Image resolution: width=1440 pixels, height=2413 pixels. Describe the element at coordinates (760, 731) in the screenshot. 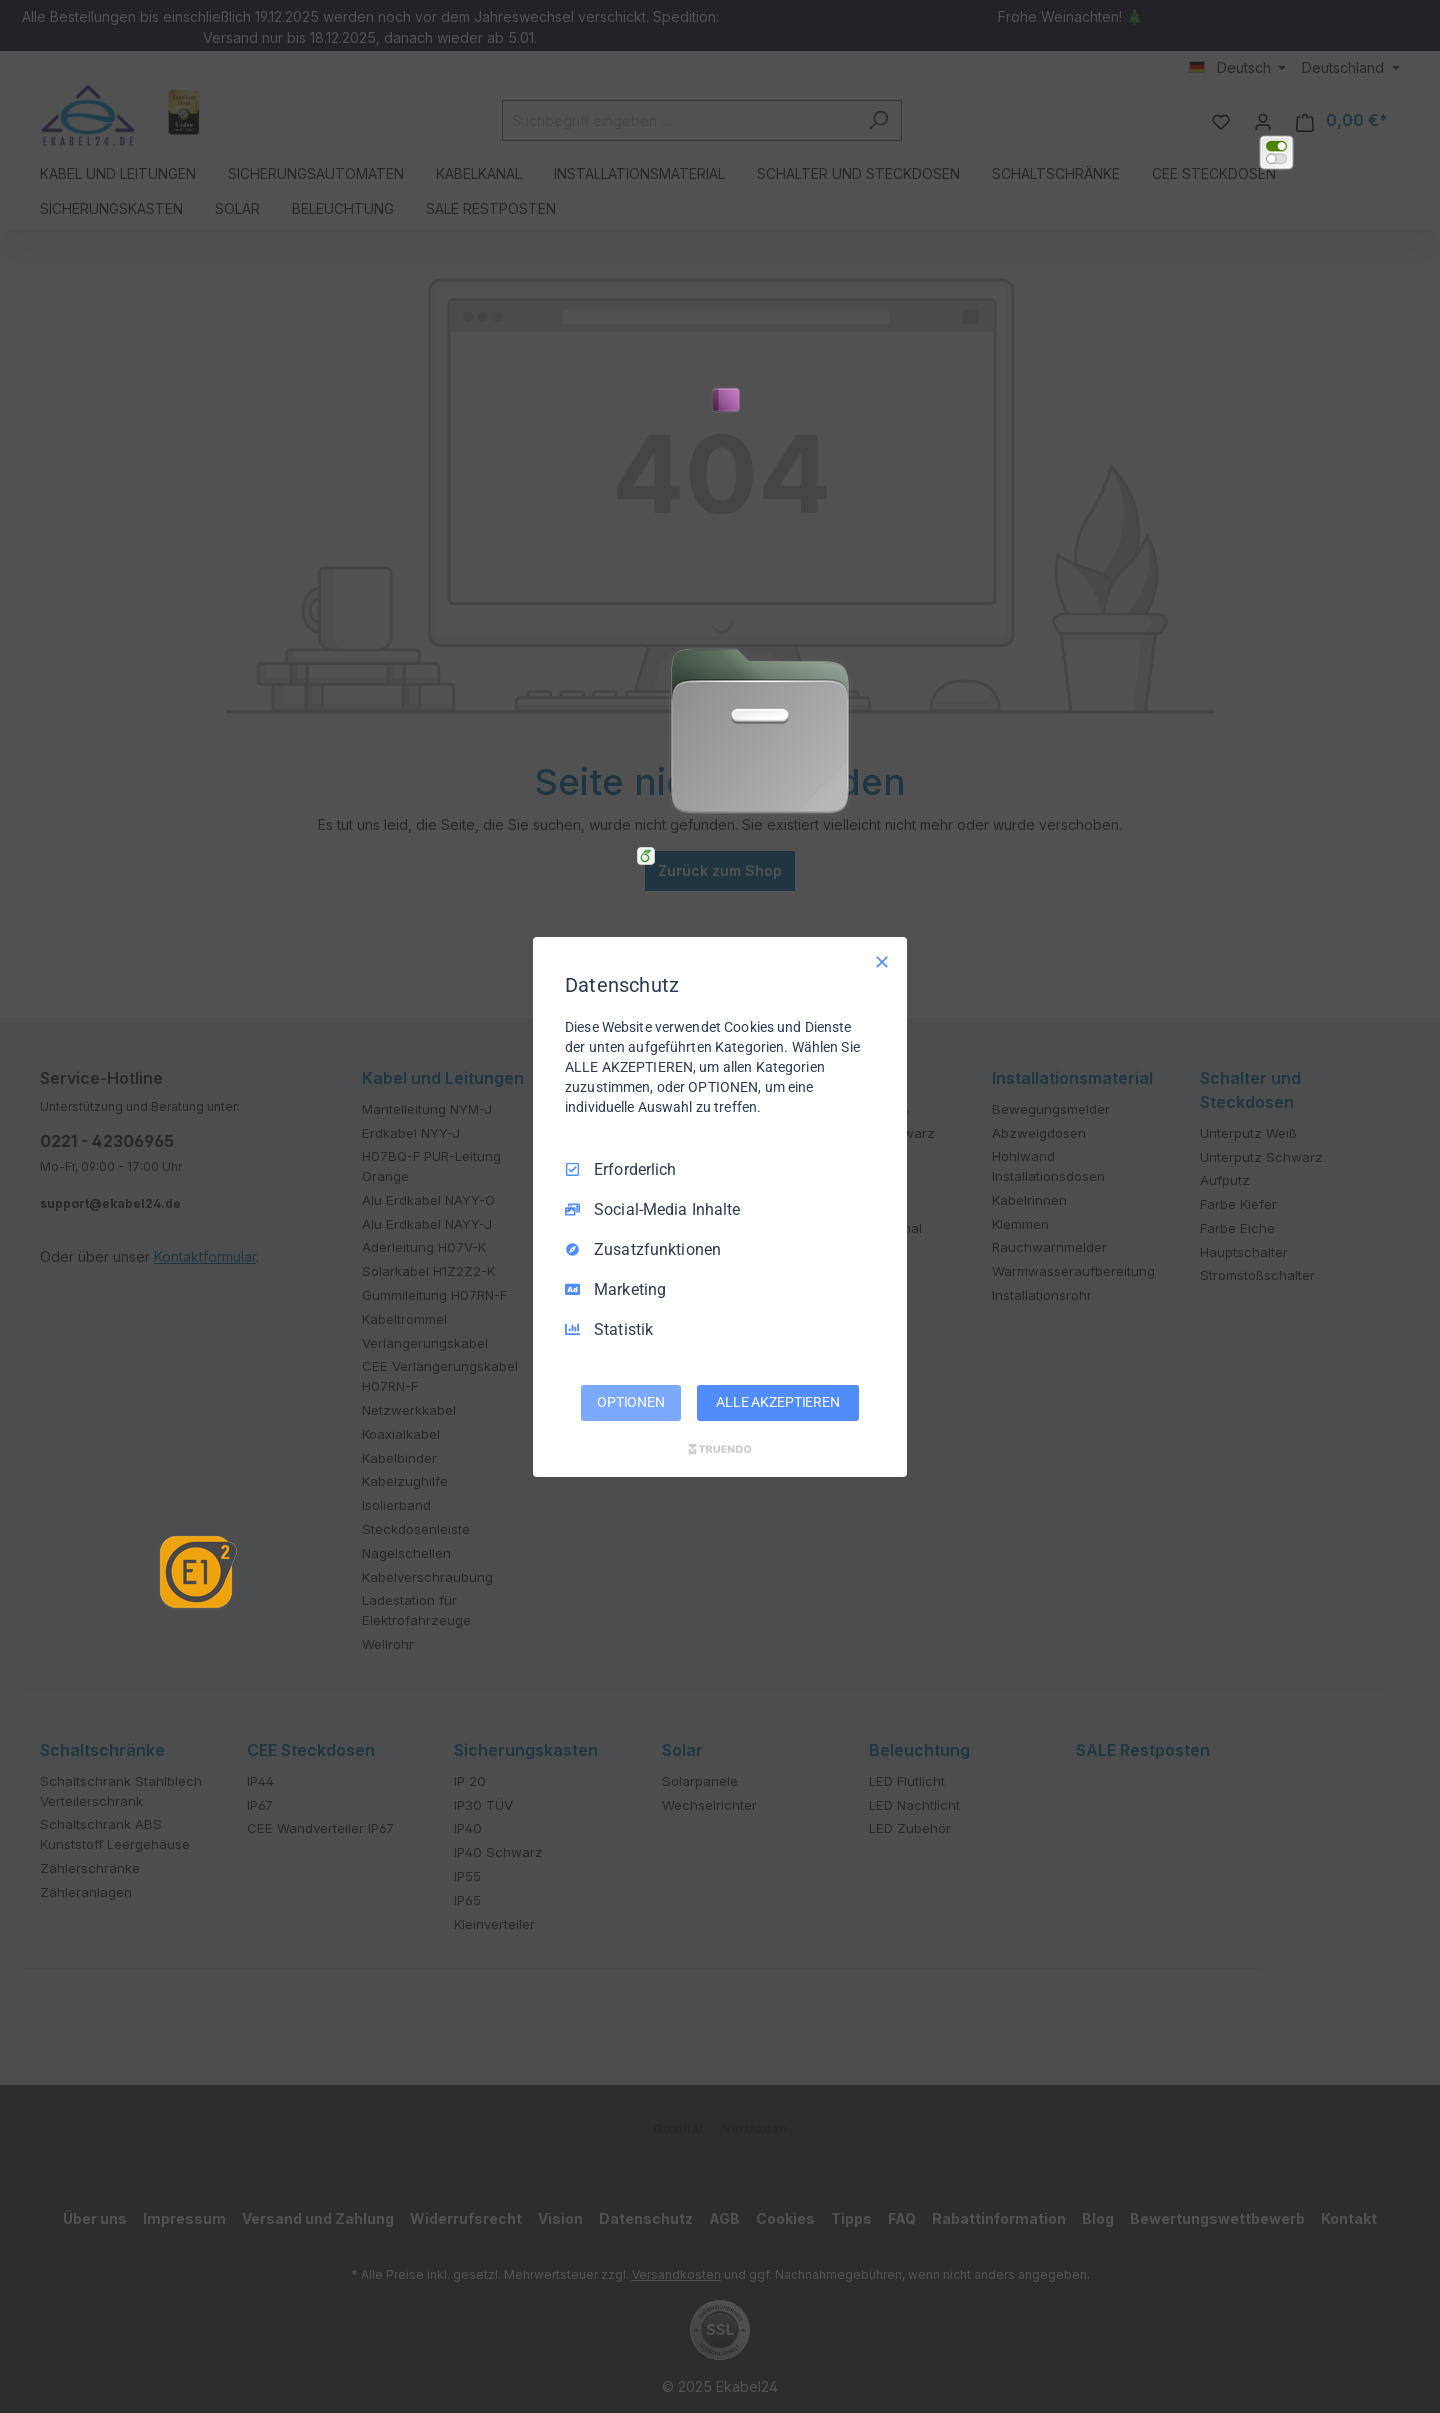

I see `open file manager application` at that location.